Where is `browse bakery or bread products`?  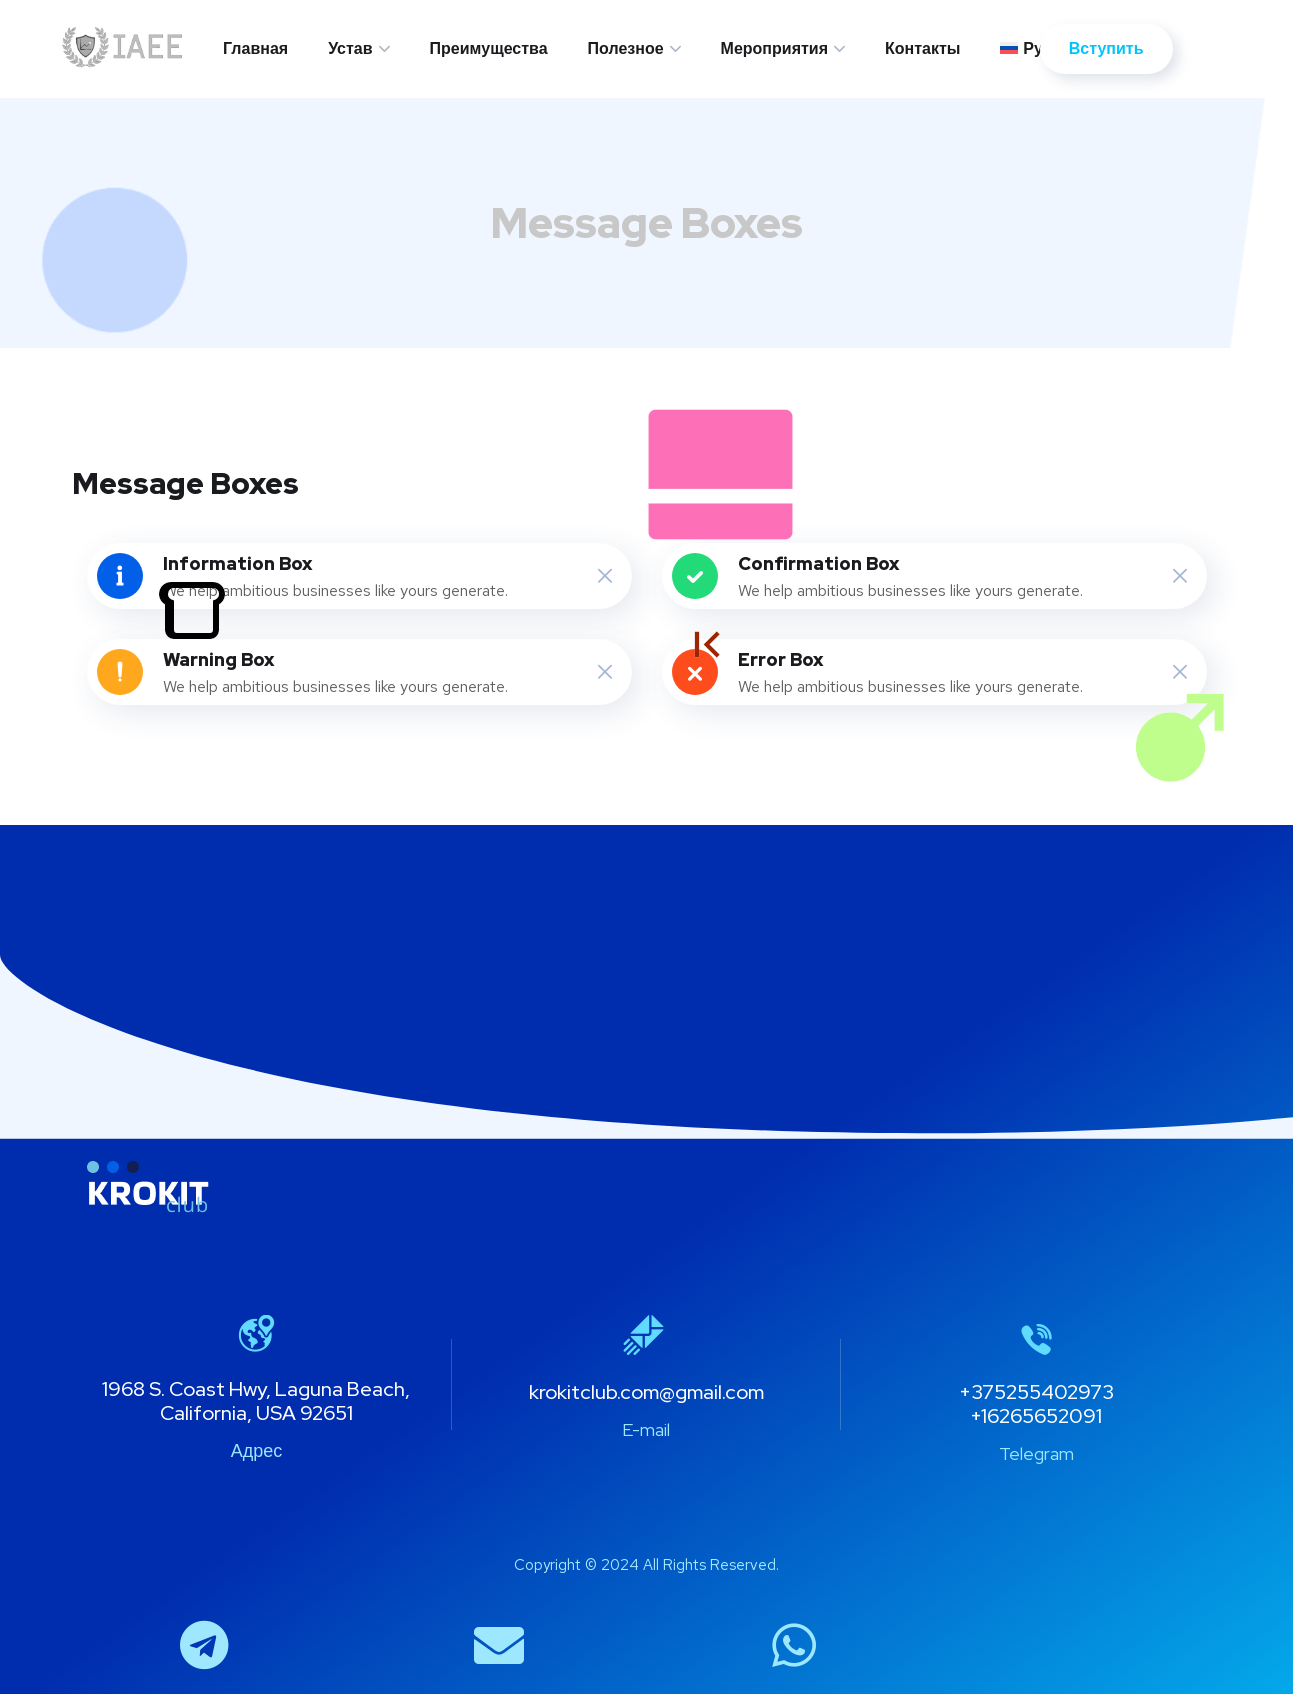 browse bakery or bread products is located at coordinates (192, 609).